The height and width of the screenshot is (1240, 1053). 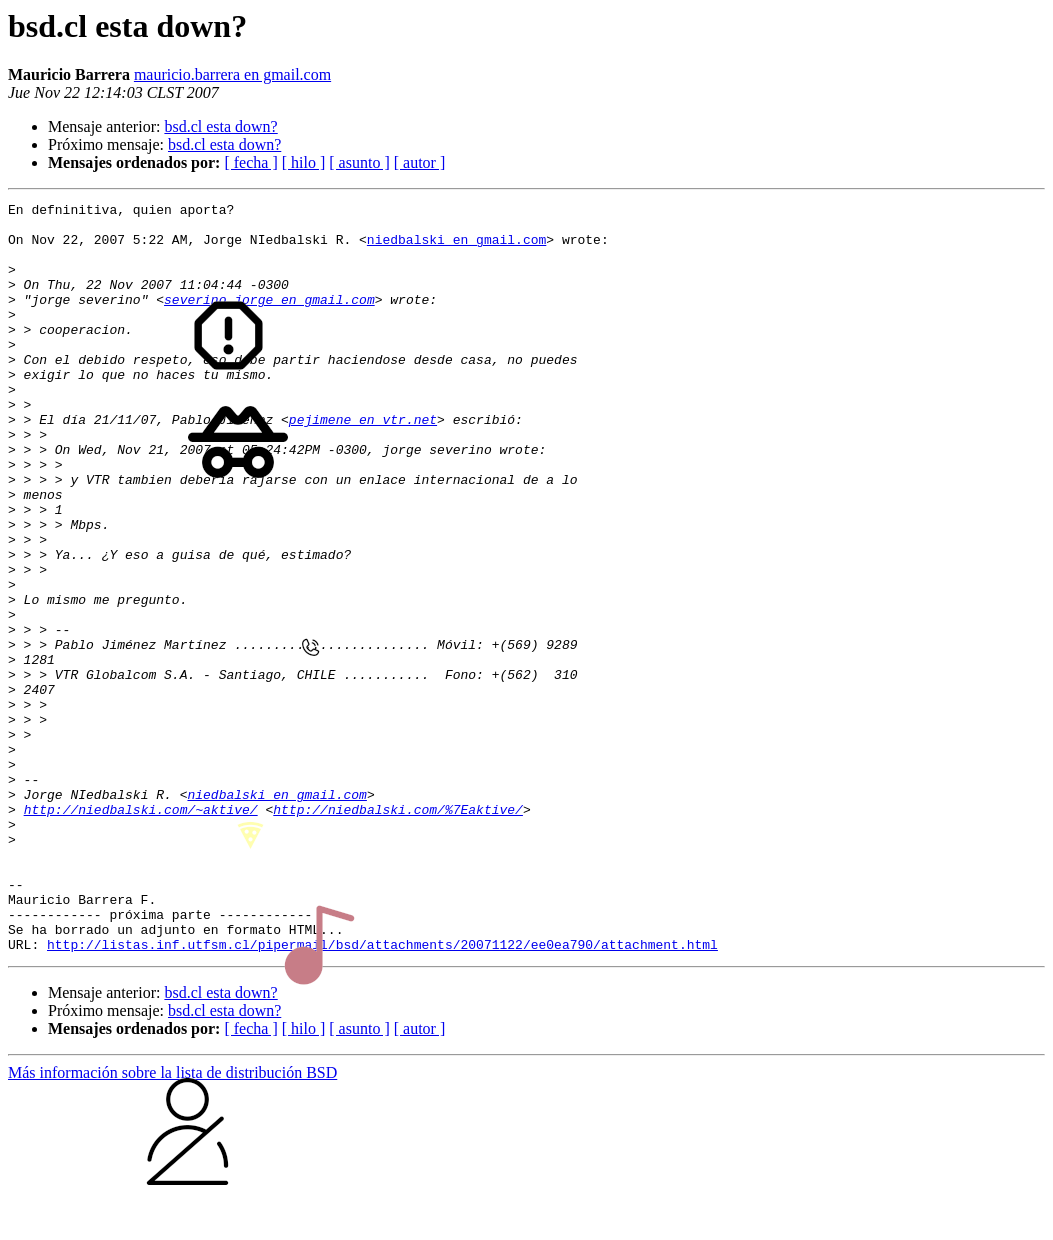 What do you see at coordinates (250, 835) in the screenshot?
I see `order food or access food delivery` at bounding box center [250, 835].